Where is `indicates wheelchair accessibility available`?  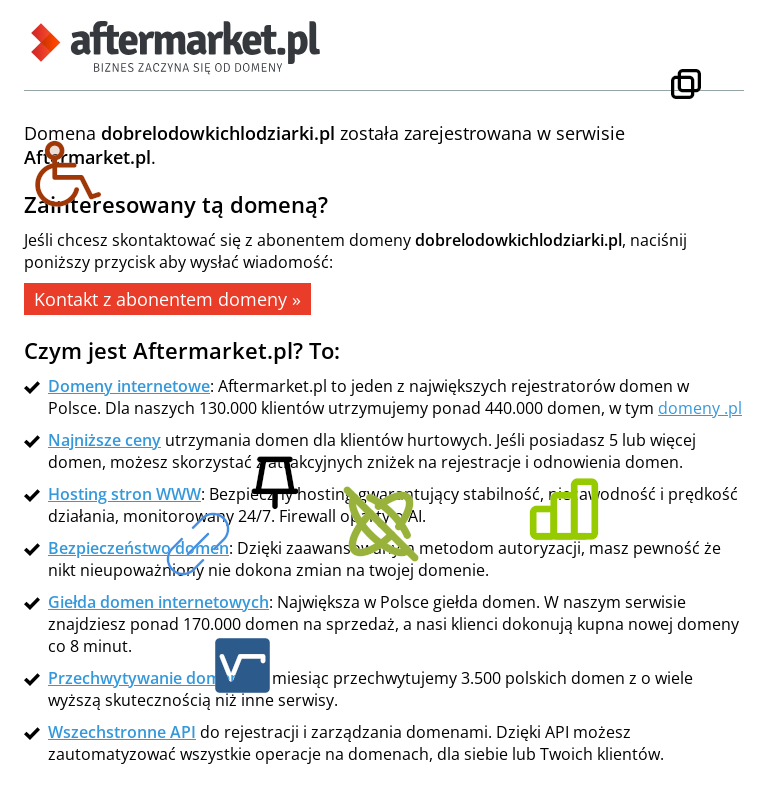
indicates wheelchair accessibility available is located at coordinates (62, 175).